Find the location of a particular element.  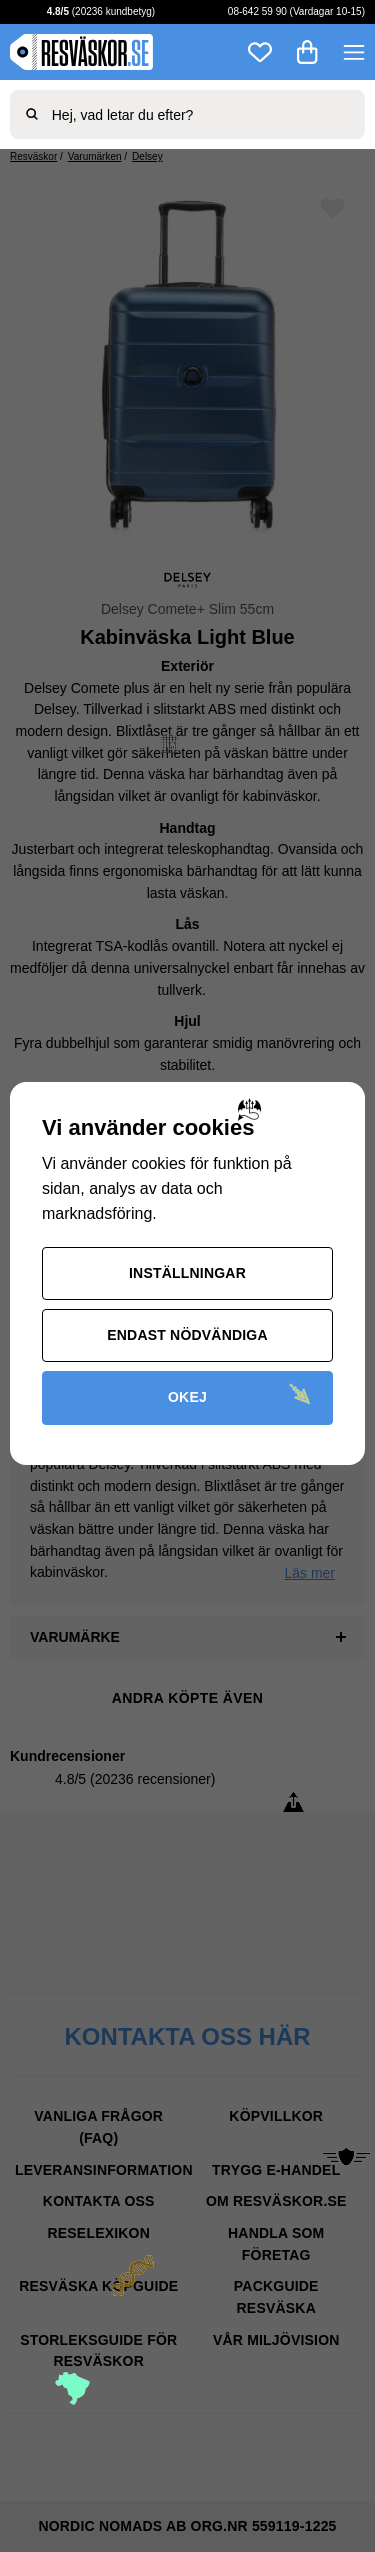

indicates a trapped or captured state is located at coordinates (169, 742).